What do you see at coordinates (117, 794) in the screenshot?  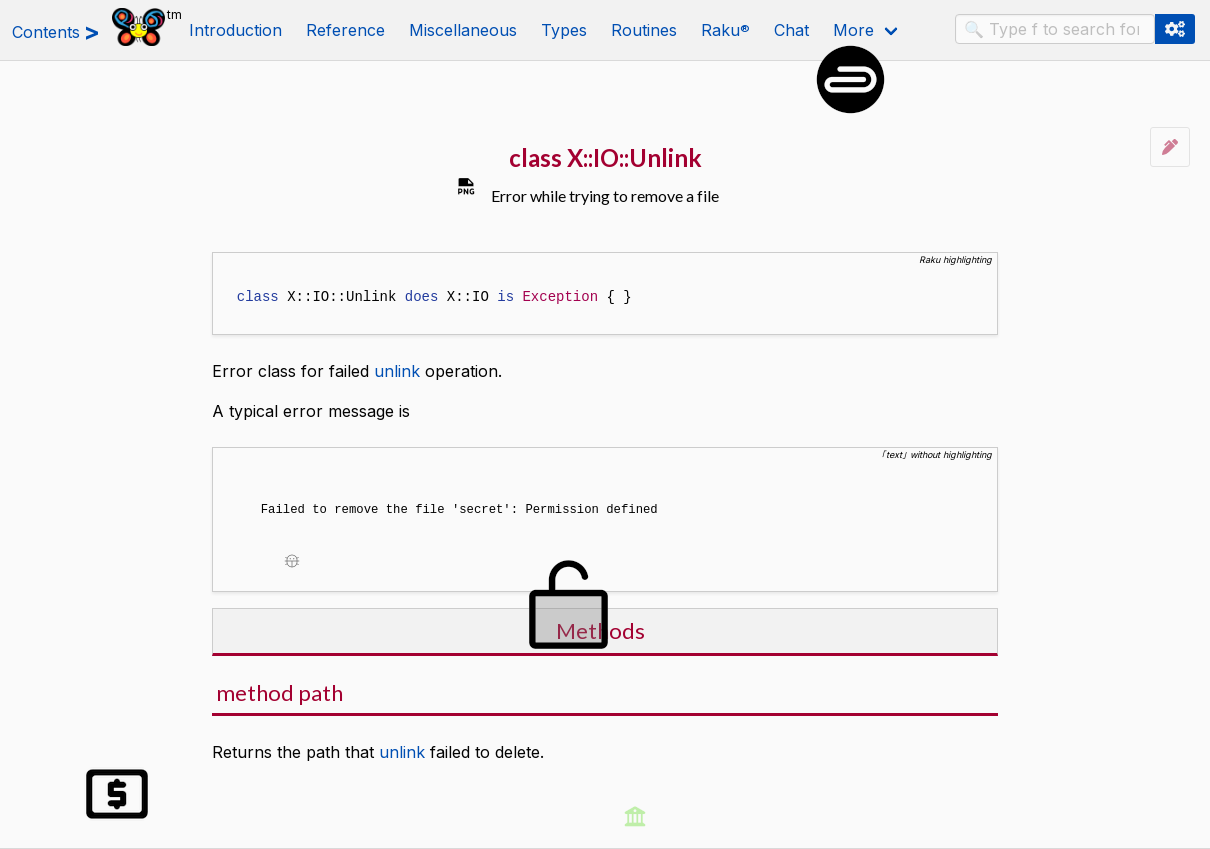 I see `find nearby ATMs or cash machines` at bounding box center [117, 794].